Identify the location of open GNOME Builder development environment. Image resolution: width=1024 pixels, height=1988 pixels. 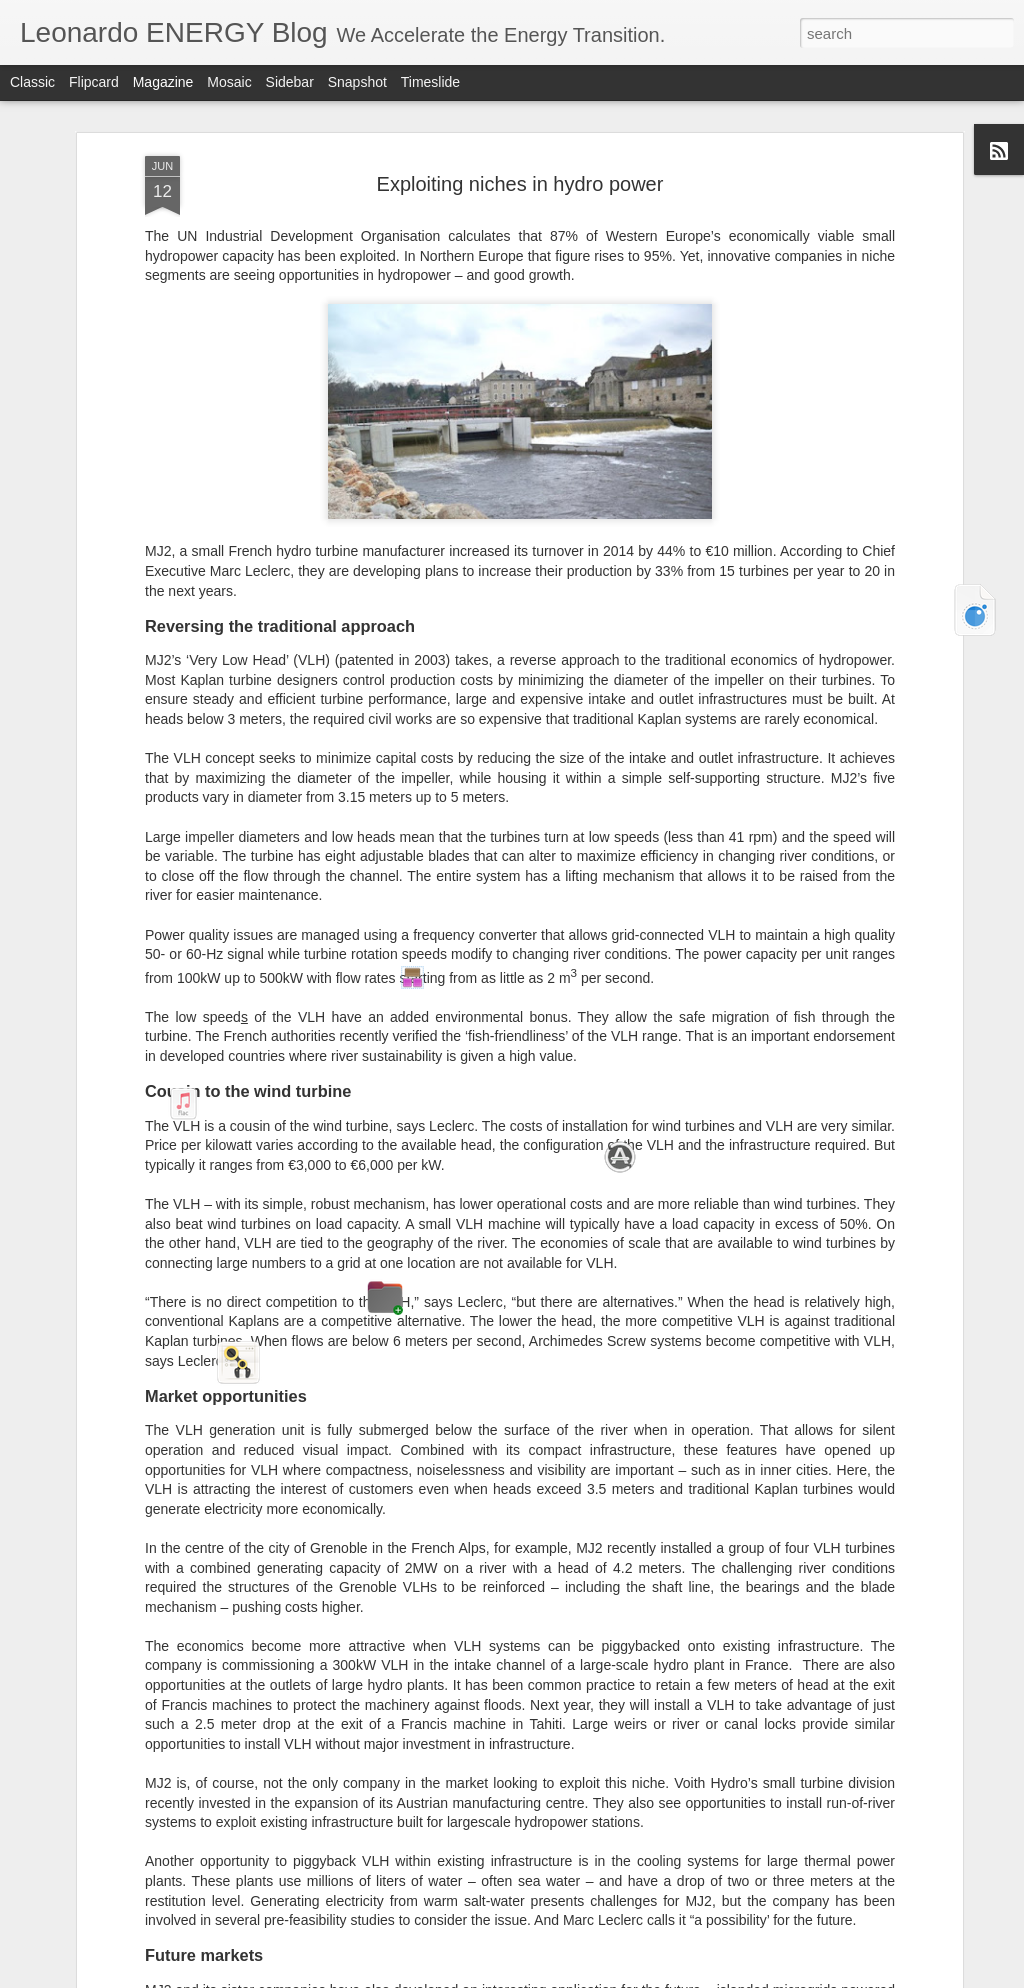
(238, 1362).